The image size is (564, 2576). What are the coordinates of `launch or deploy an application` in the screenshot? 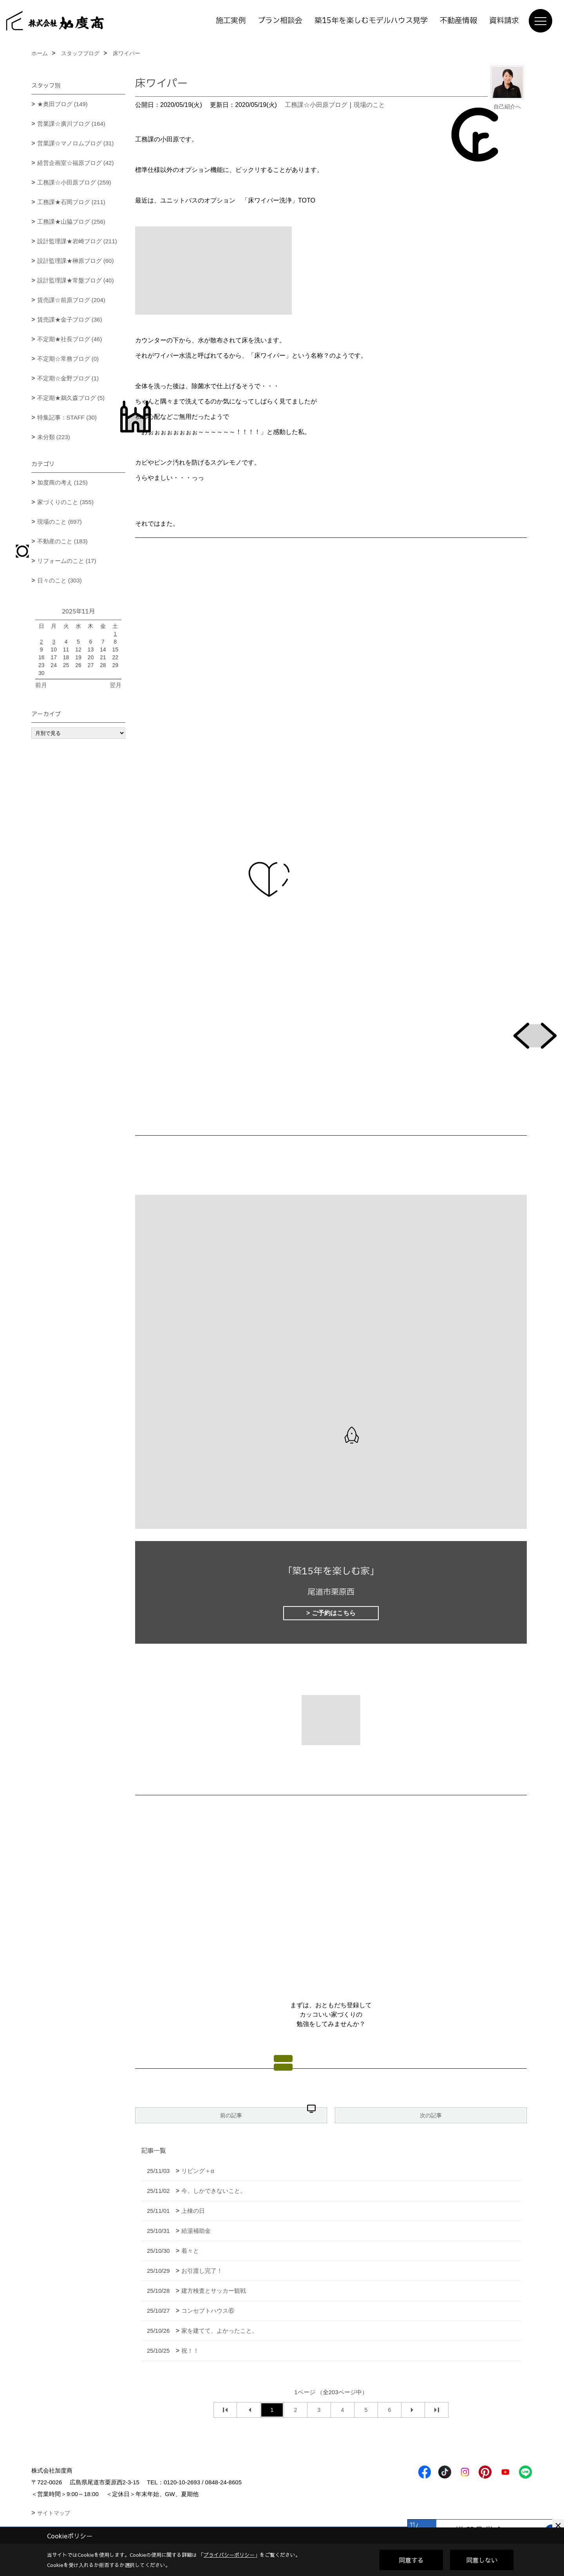 It's located at (352, 1436).